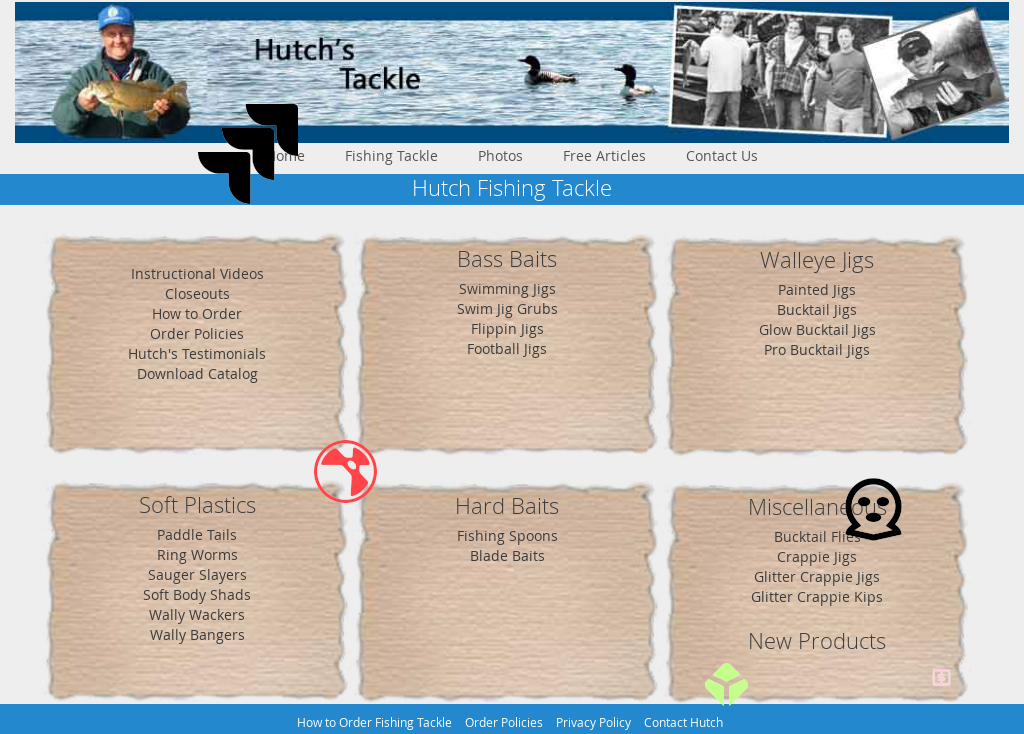 This screenshot has height=734, width=1024. I want to click on open Jira project management, so click(248, 154).